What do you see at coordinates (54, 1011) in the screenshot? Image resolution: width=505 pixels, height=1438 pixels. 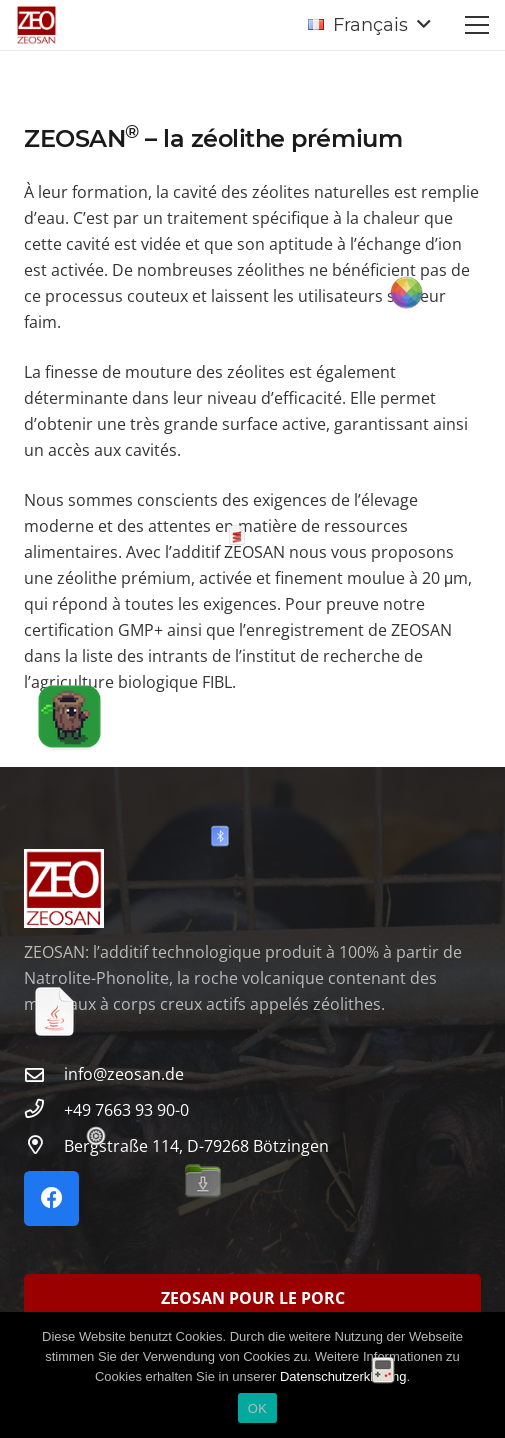 I see `java source code file` at bounding box center [54, 1011].